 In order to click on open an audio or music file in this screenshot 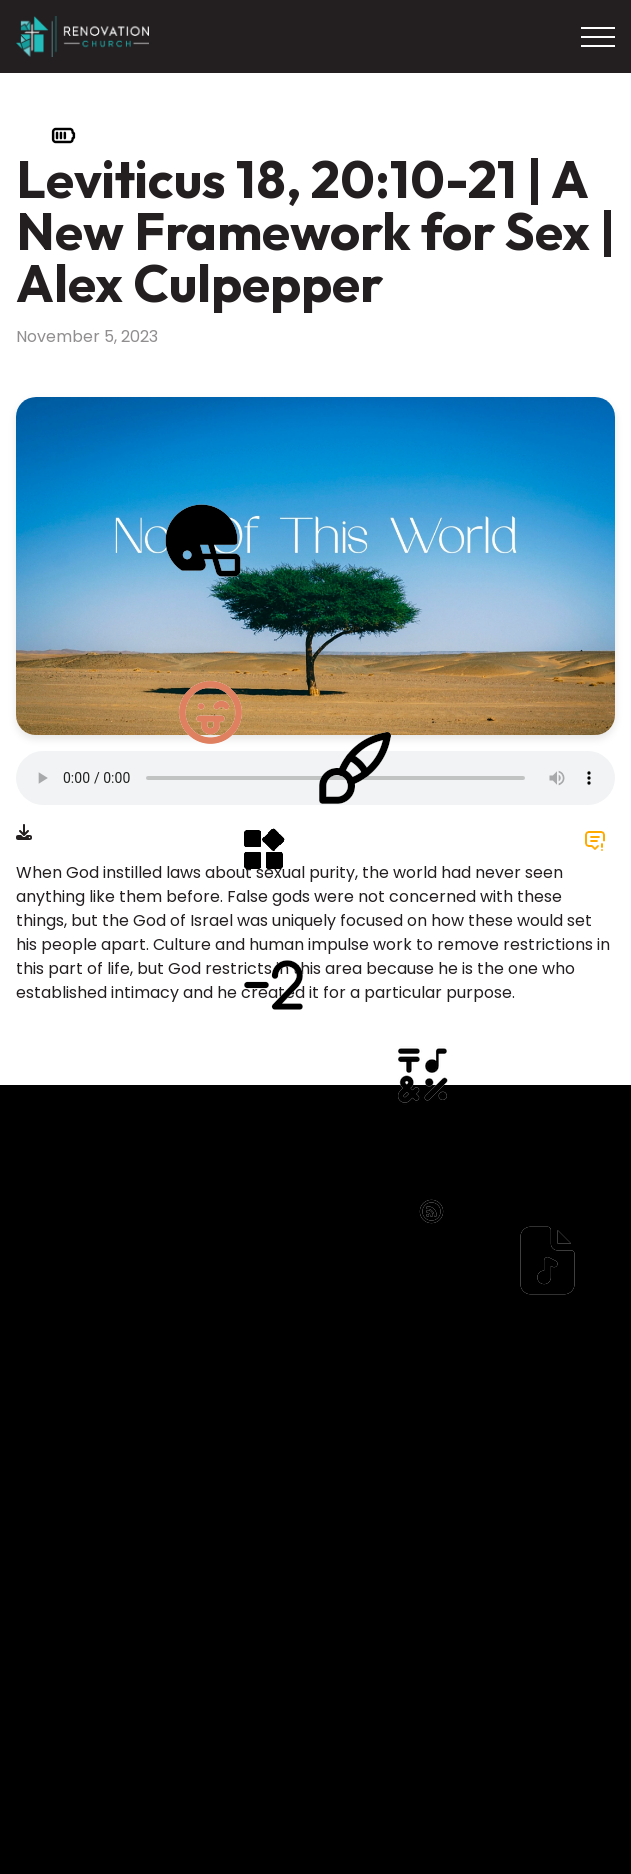, I will do `click(547, 1260)`.